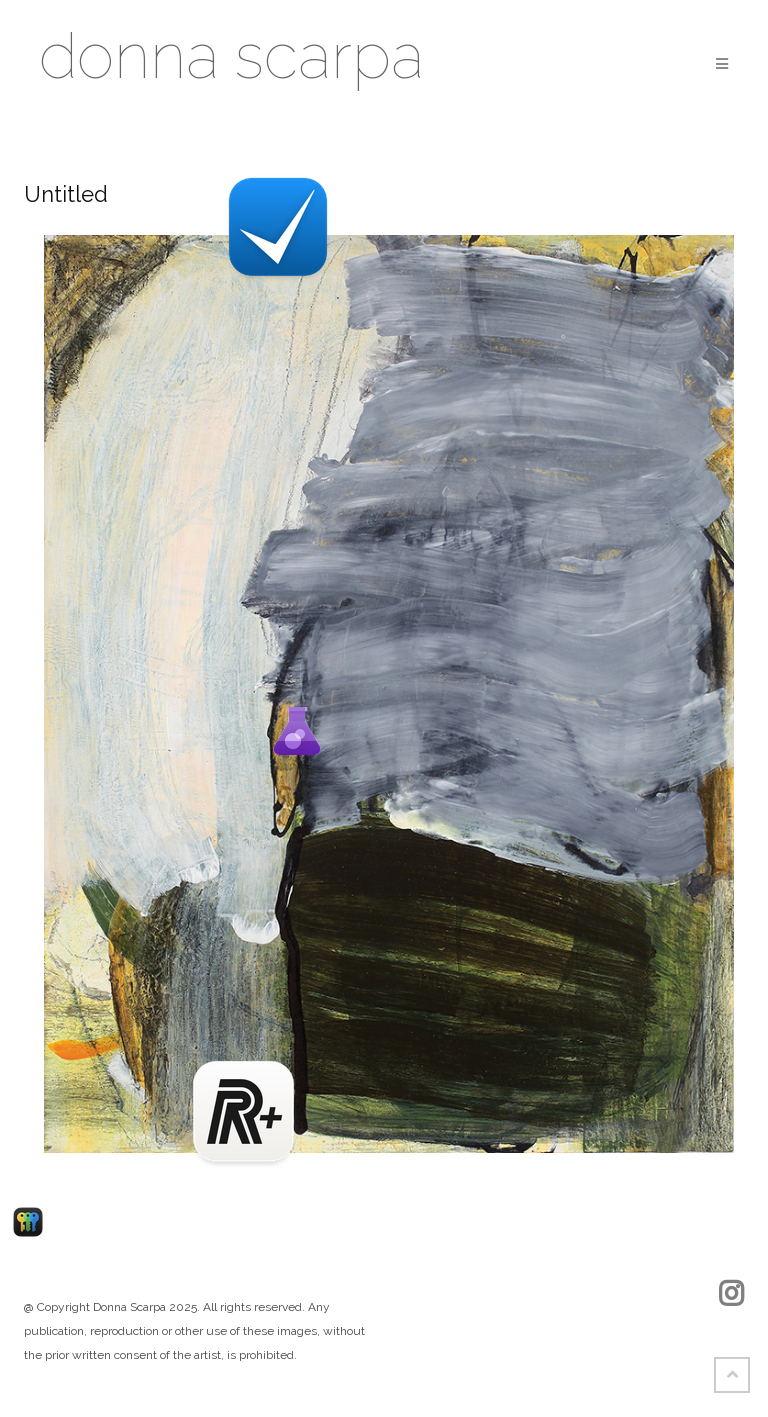  I want to click on open RetroPlus retro gaming app, so click(243, 1111).